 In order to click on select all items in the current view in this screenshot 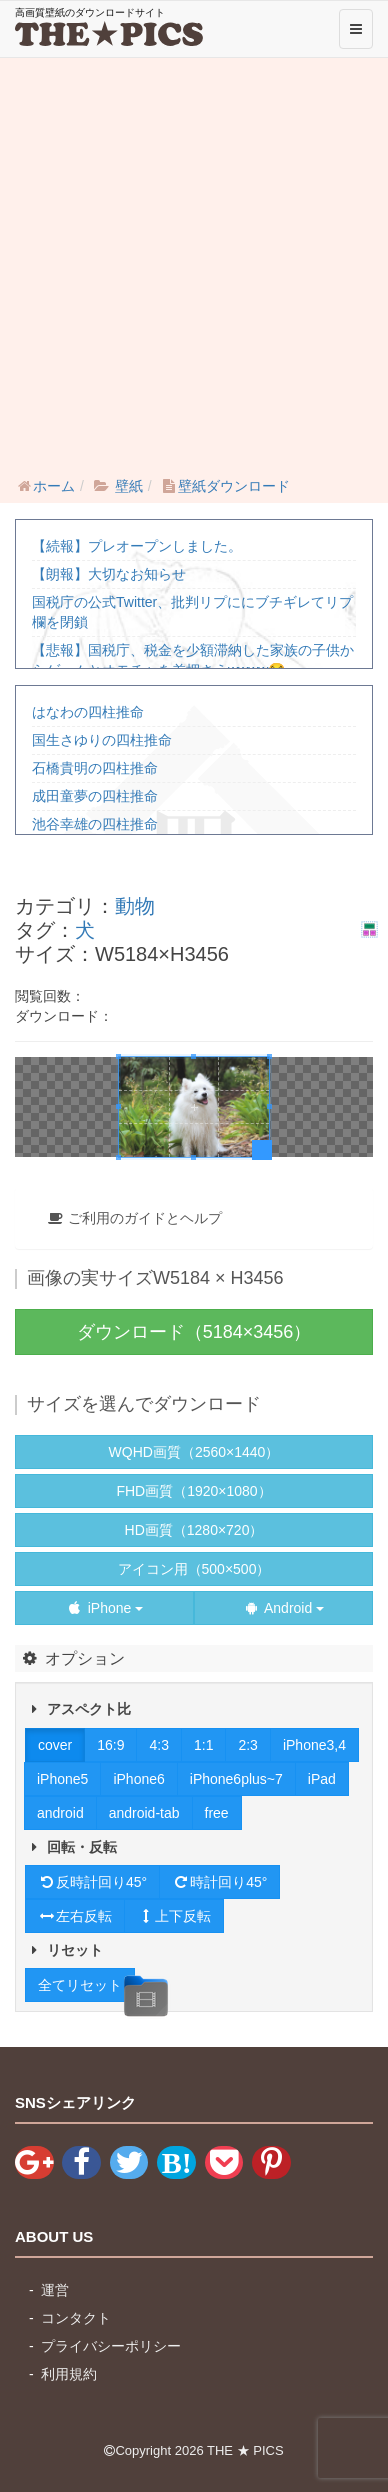, I will do `click(369, 929)`.